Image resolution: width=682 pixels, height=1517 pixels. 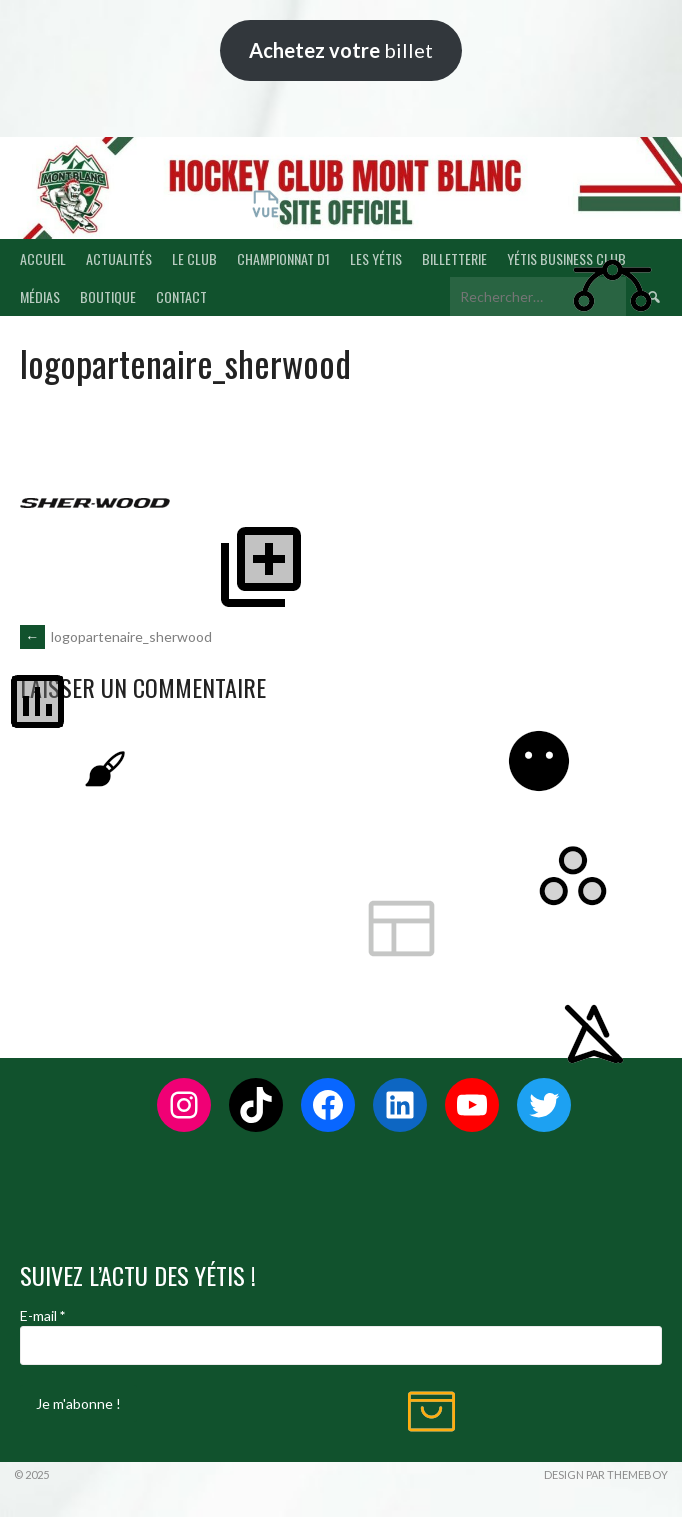 I want to click on access drawing or painting tools, so click(x=106, y=769).